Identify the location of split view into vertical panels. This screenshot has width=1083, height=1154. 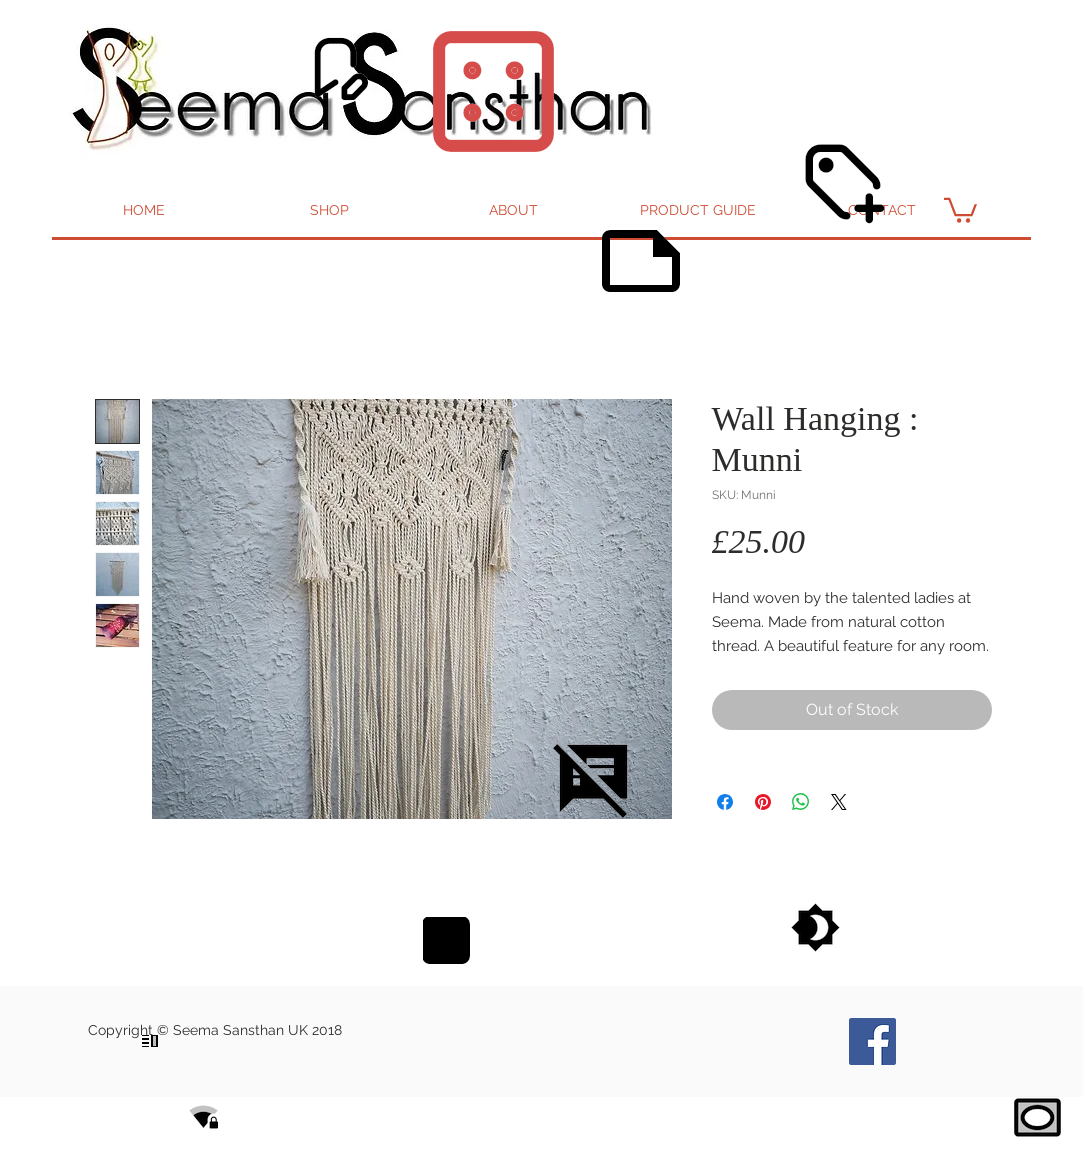
(150, 1041).